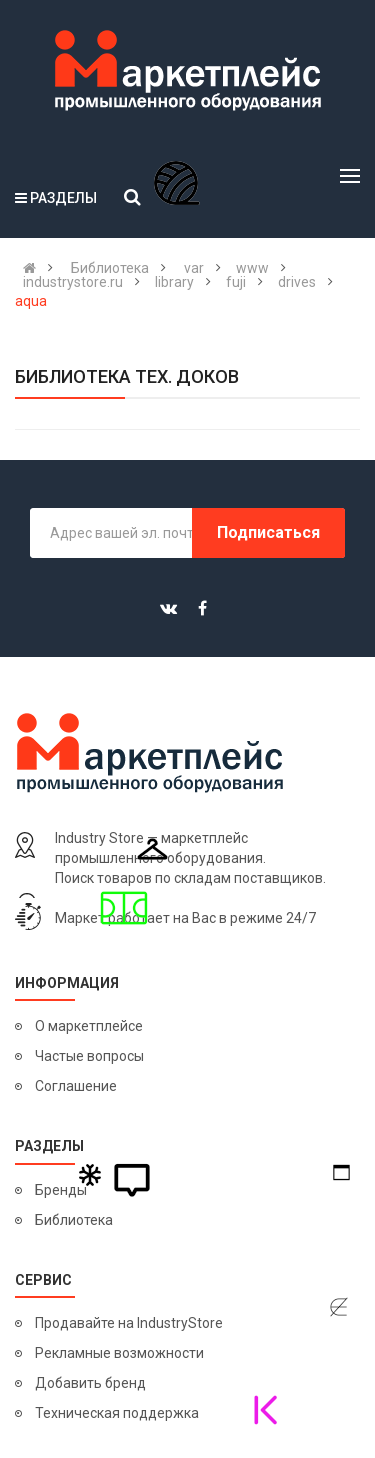 The image size is (375, 1458). Describe the element at coordinates (176, 183) in the screenshot. I see `access knitting or crafting projects` at that location.